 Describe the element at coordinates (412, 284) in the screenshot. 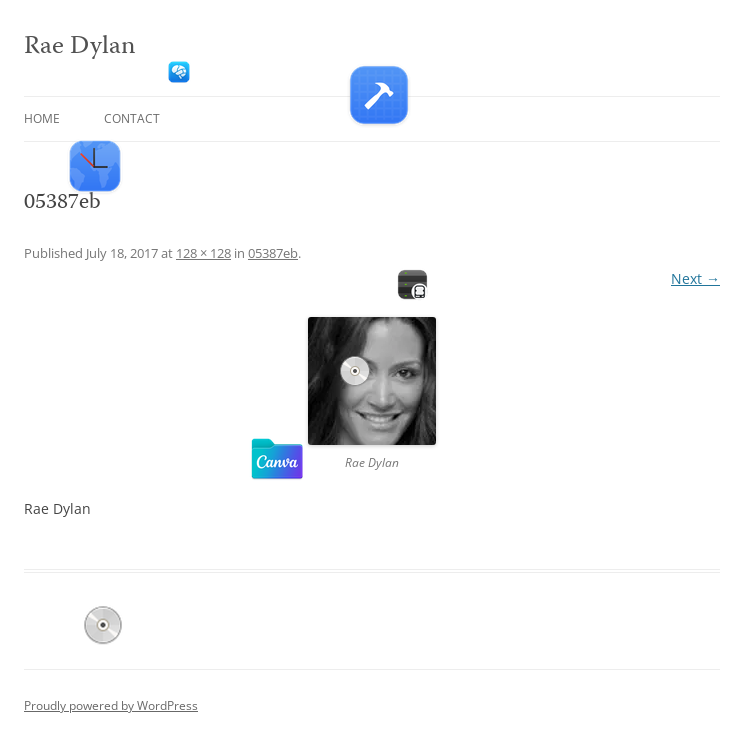

I see `configure iscsi storage server settings` at that location.